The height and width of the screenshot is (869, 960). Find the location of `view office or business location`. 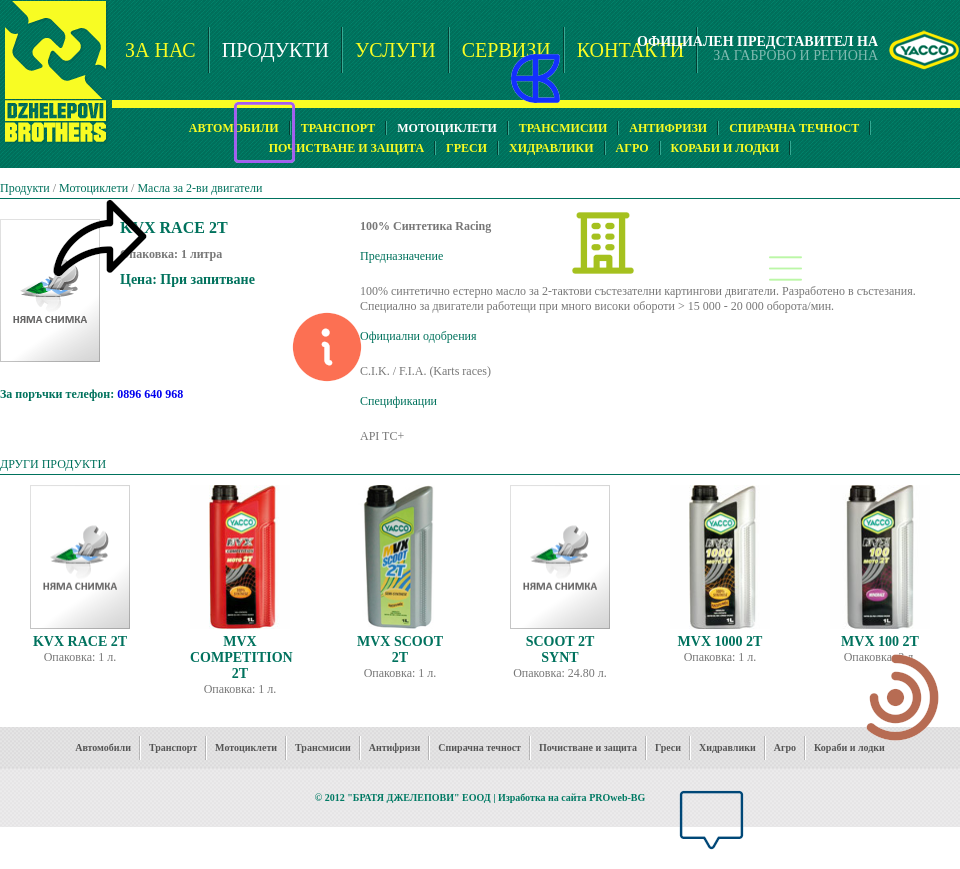

view office or business location is located at coordinates (603, 243).